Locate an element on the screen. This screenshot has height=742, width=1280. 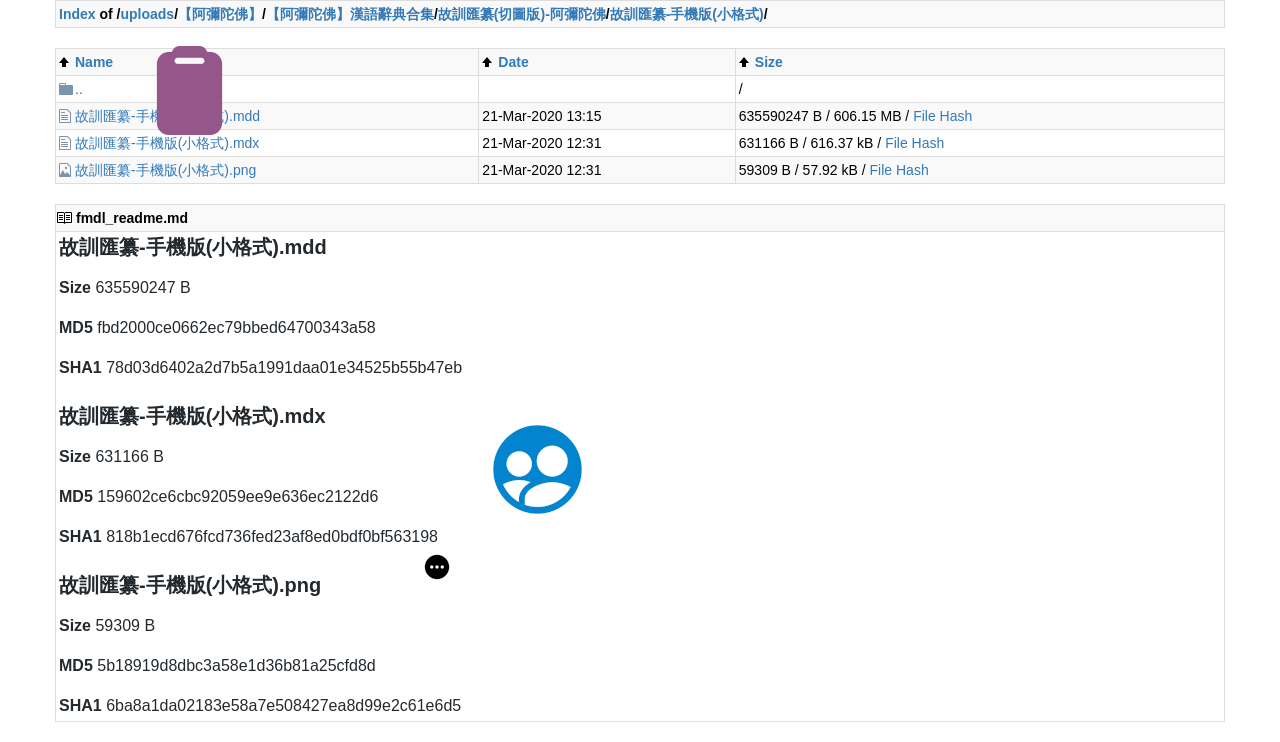
view clipboard contents is located at coordinates (189, 90).